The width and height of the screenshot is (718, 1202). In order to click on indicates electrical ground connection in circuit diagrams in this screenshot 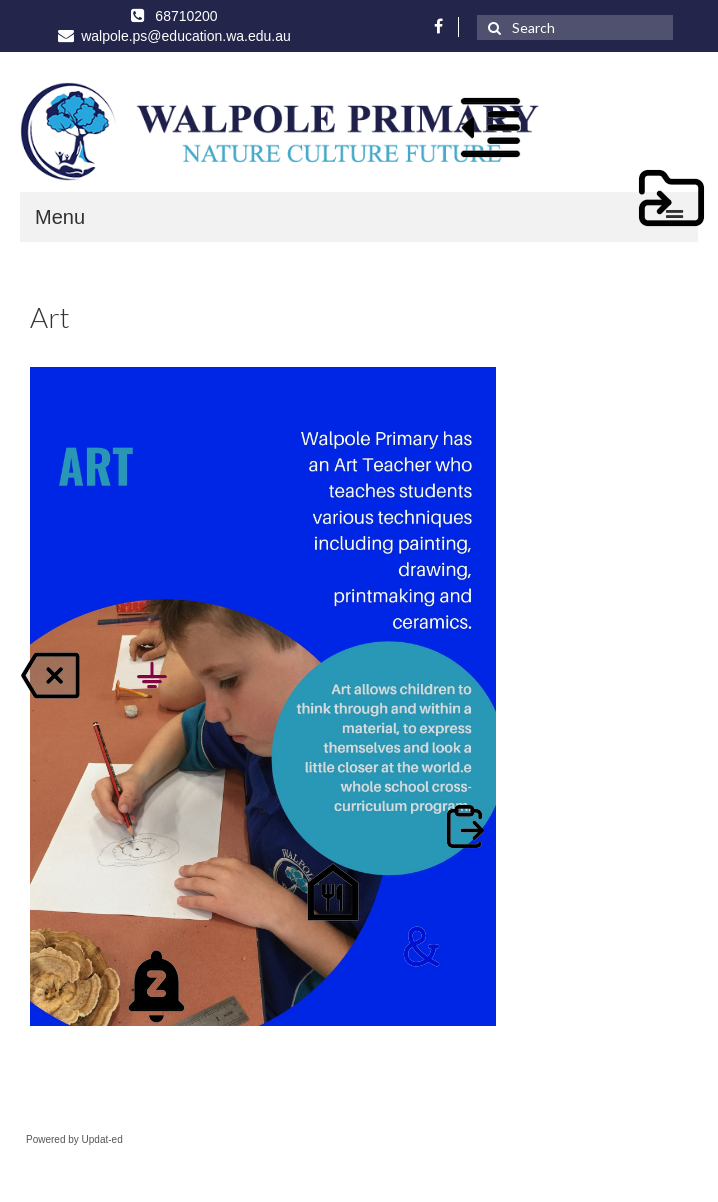, I will do `click(152, 675)`.